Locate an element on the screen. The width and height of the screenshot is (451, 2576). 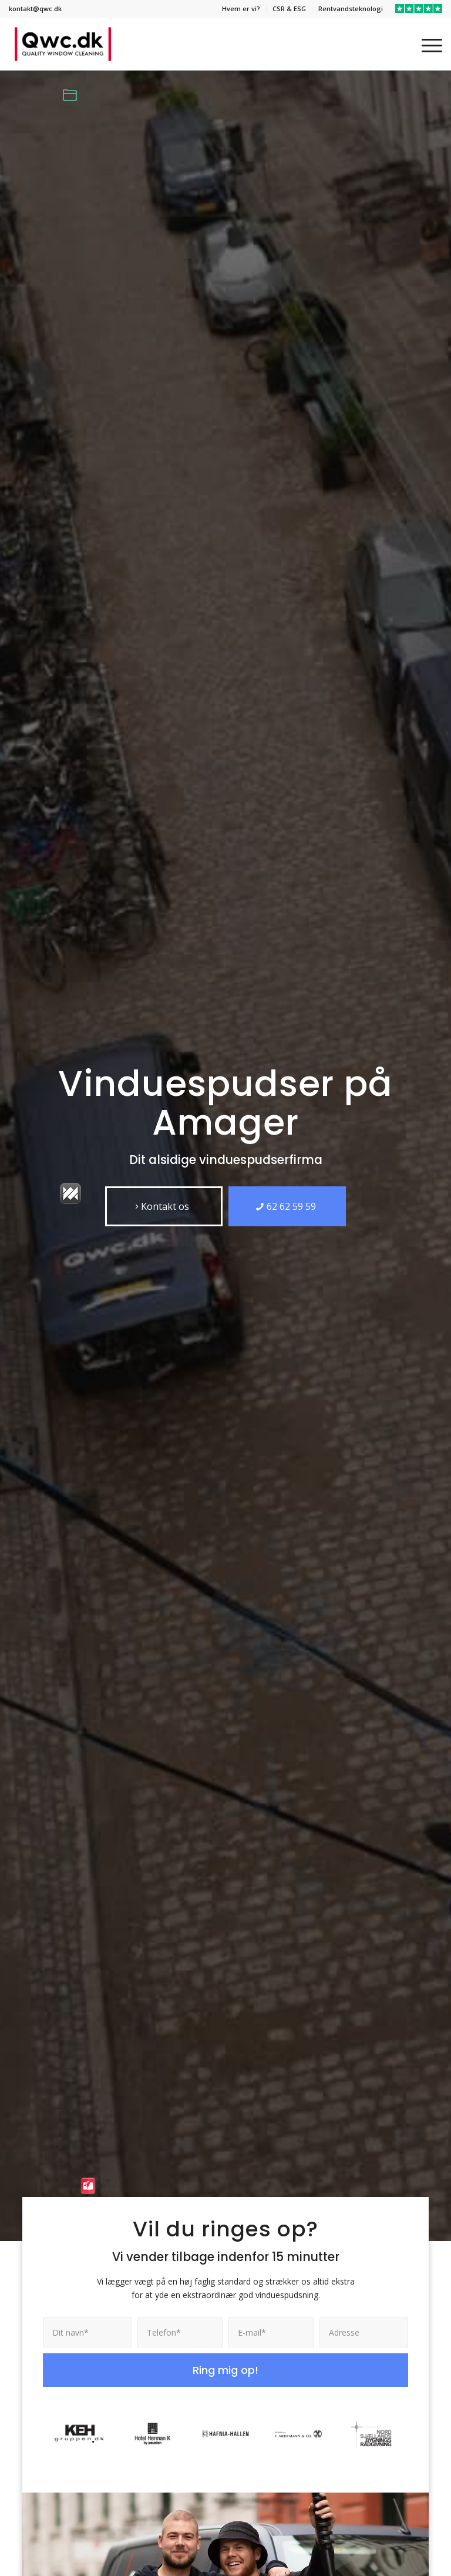
access file and folder preferences is located at coordinates (70, 95).